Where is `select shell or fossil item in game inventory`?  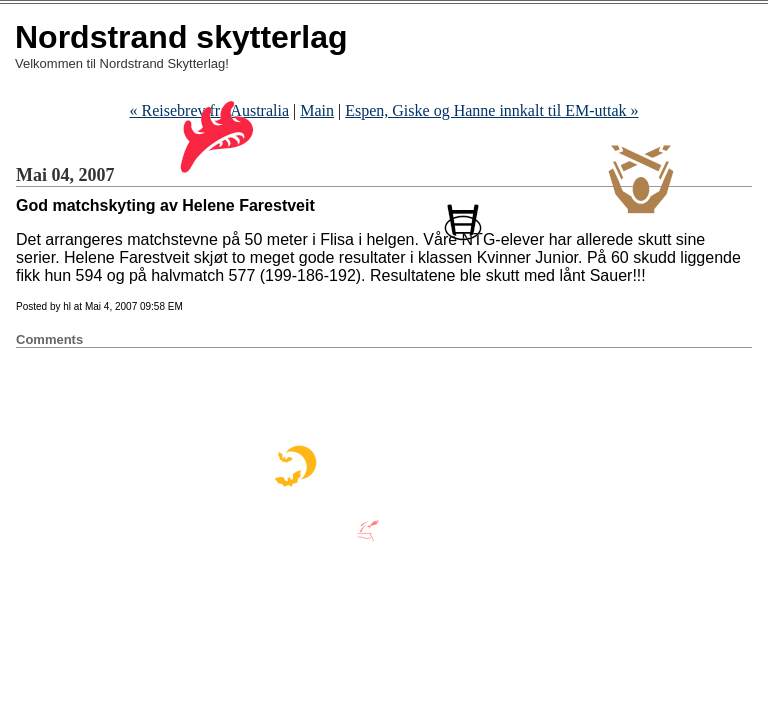 select shell or fossil item in game inventory is located at coordinates (217, 137).